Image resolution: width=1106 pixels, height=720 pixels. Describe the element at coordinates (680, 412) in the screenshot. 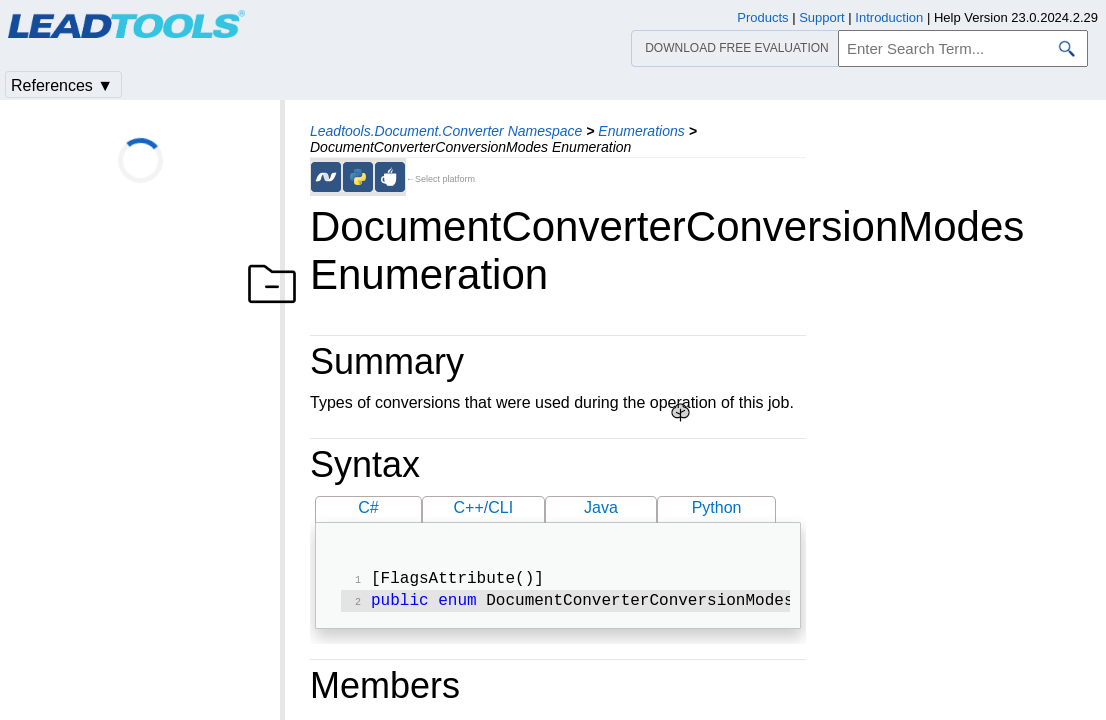

I see `access nature or outdoor category` at that location.